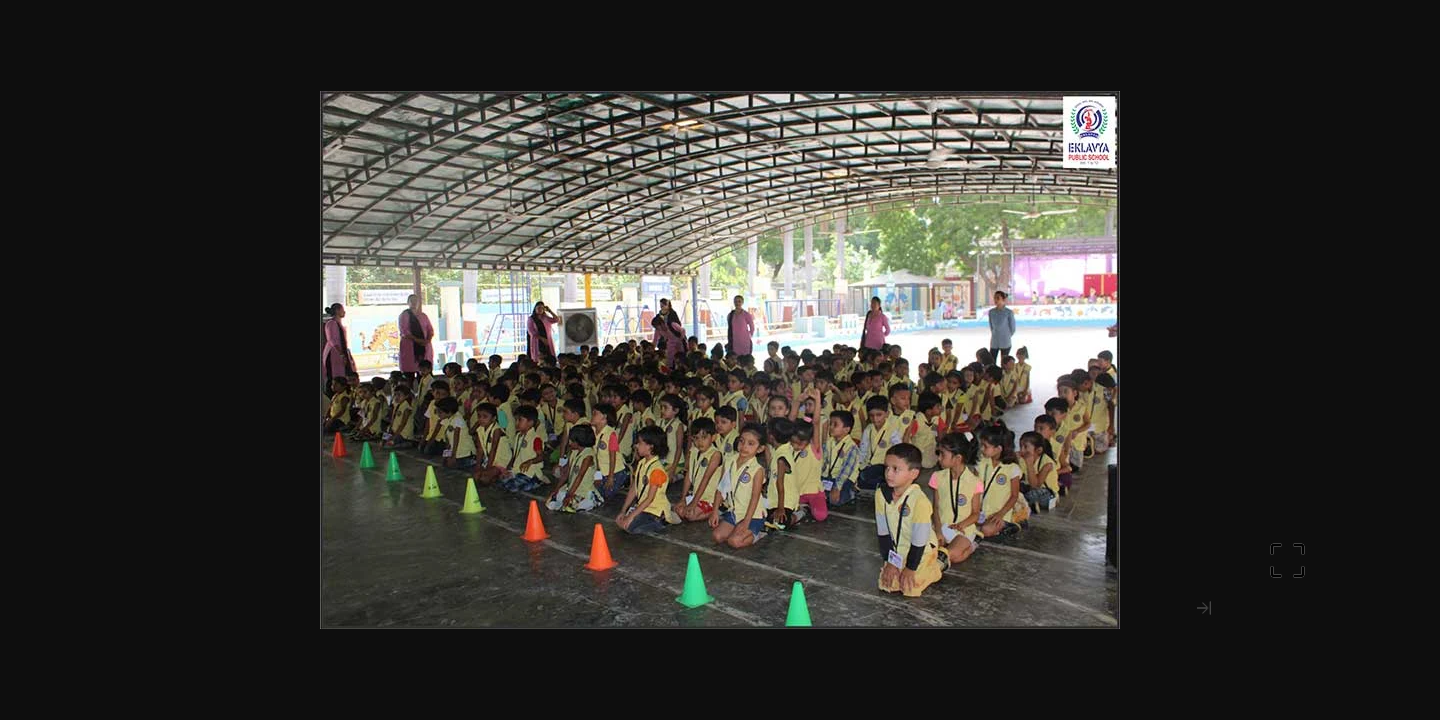 Image resolution: width=1440 pixels, height=720 pixels. Describe the element at coordinates (1287, 560) in the screenshot. I see `enter full screen mode` at that location.